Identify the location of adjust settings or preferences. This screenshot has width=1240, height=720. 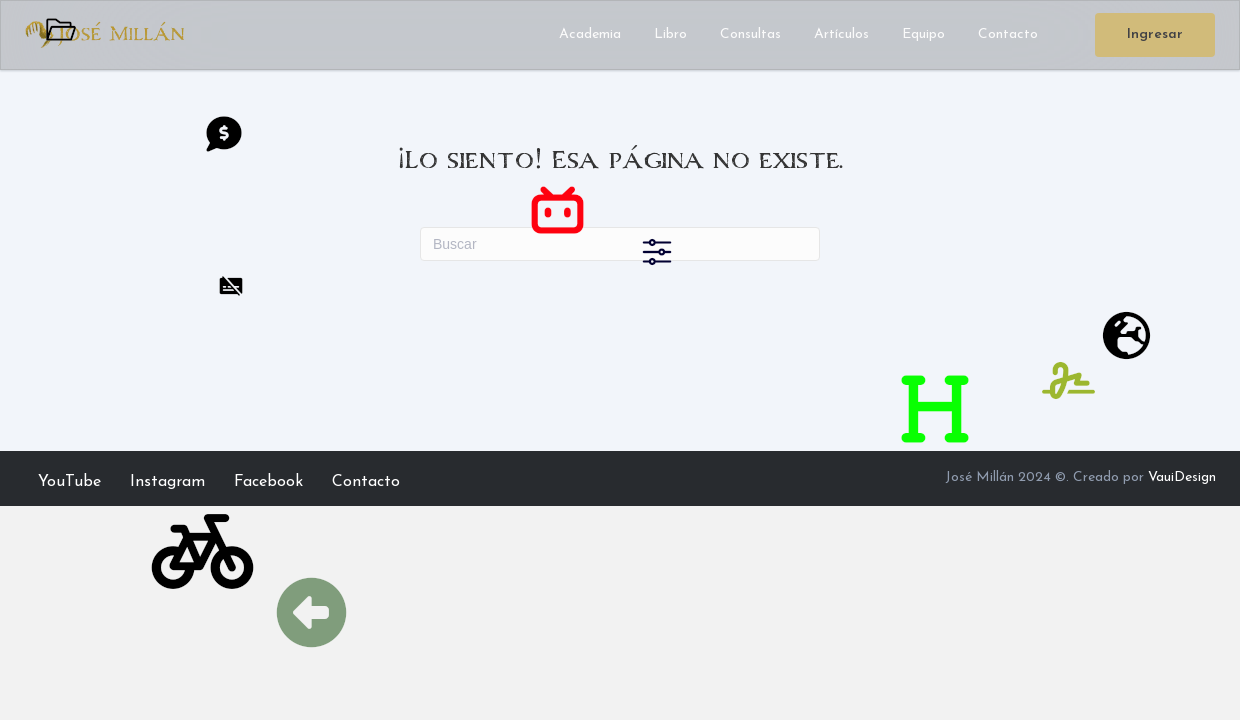
(657, 252).